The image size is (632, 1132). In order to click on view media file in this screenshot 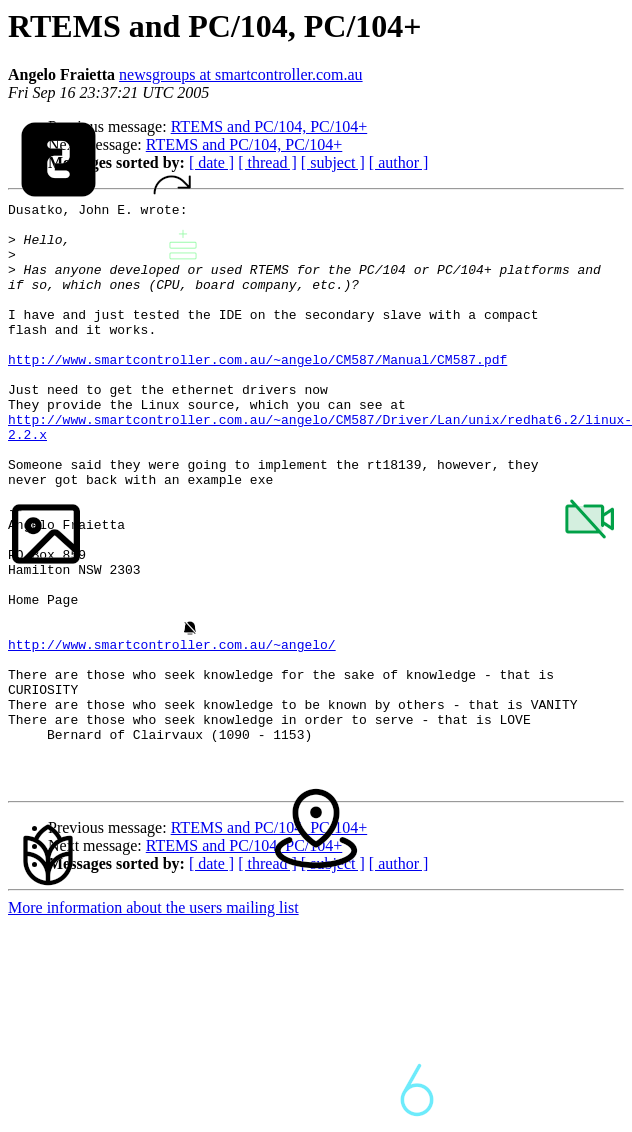, I will do `click(46, 534)`.